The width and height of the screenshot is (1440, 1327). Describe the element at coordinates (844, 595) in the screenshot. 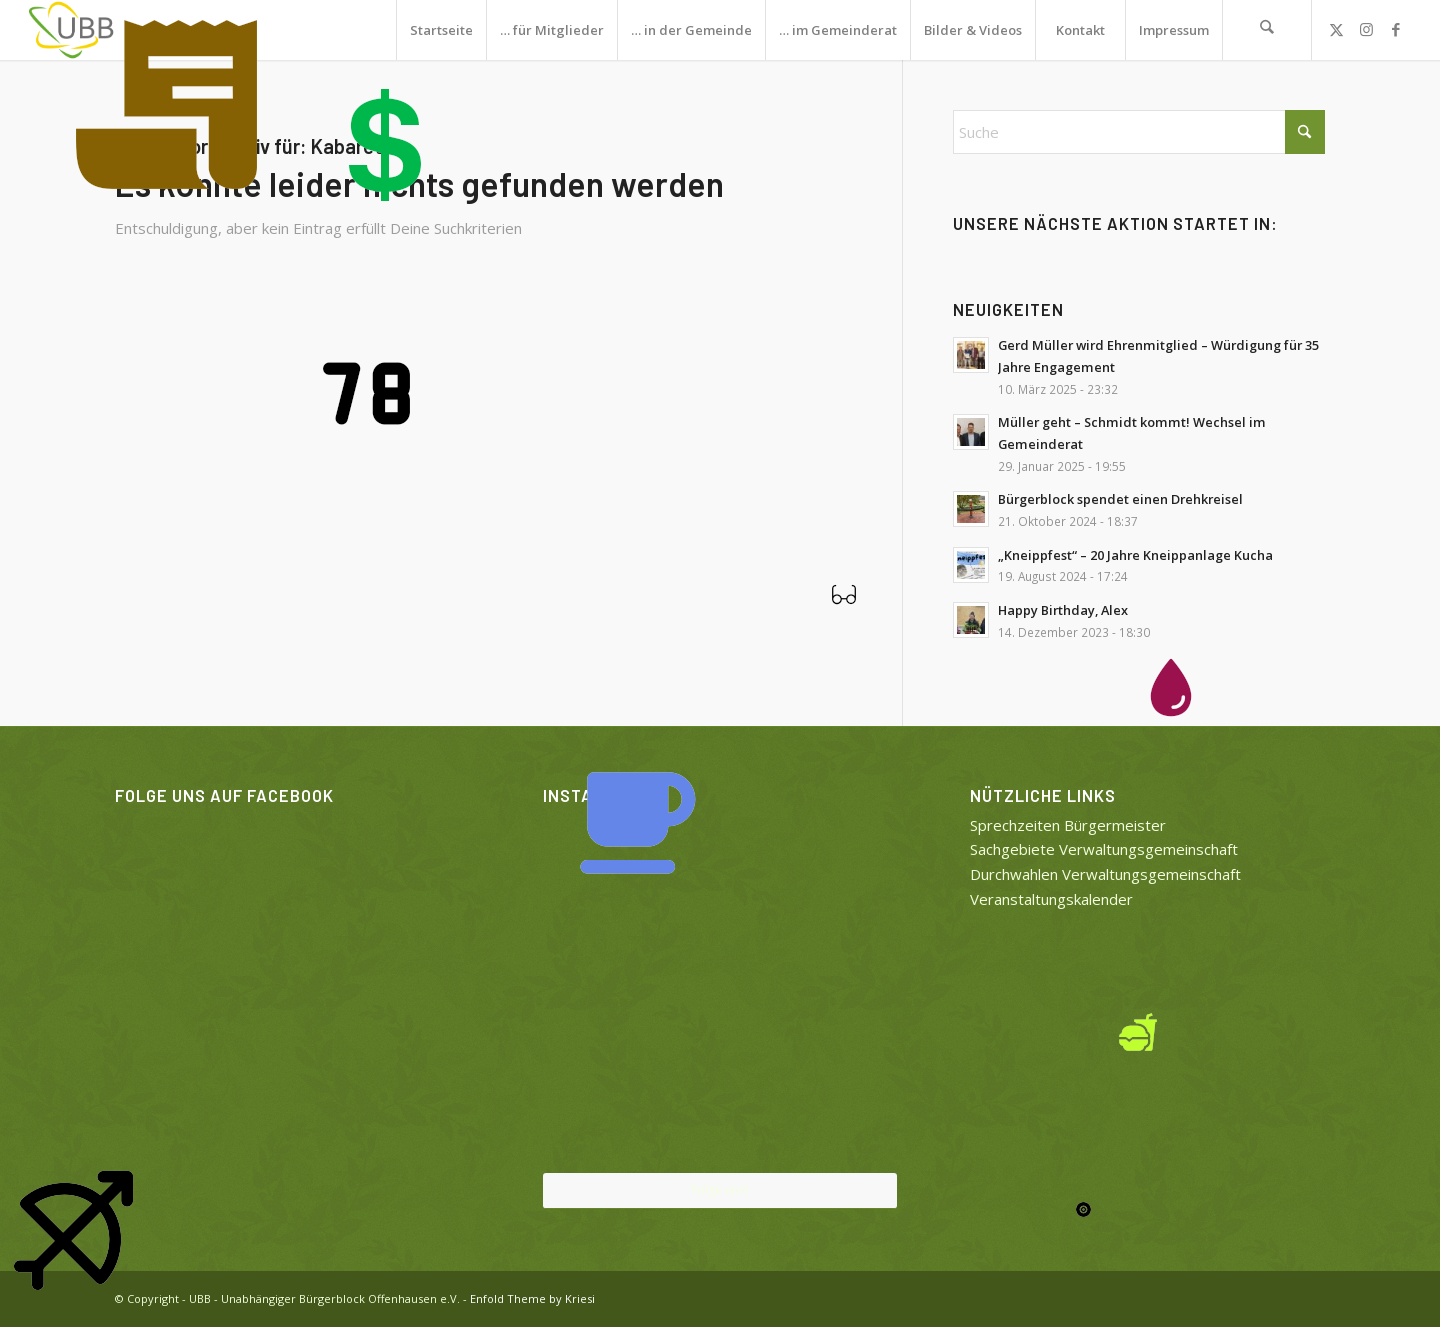

I see `enable reading mode or reader view` at that location.